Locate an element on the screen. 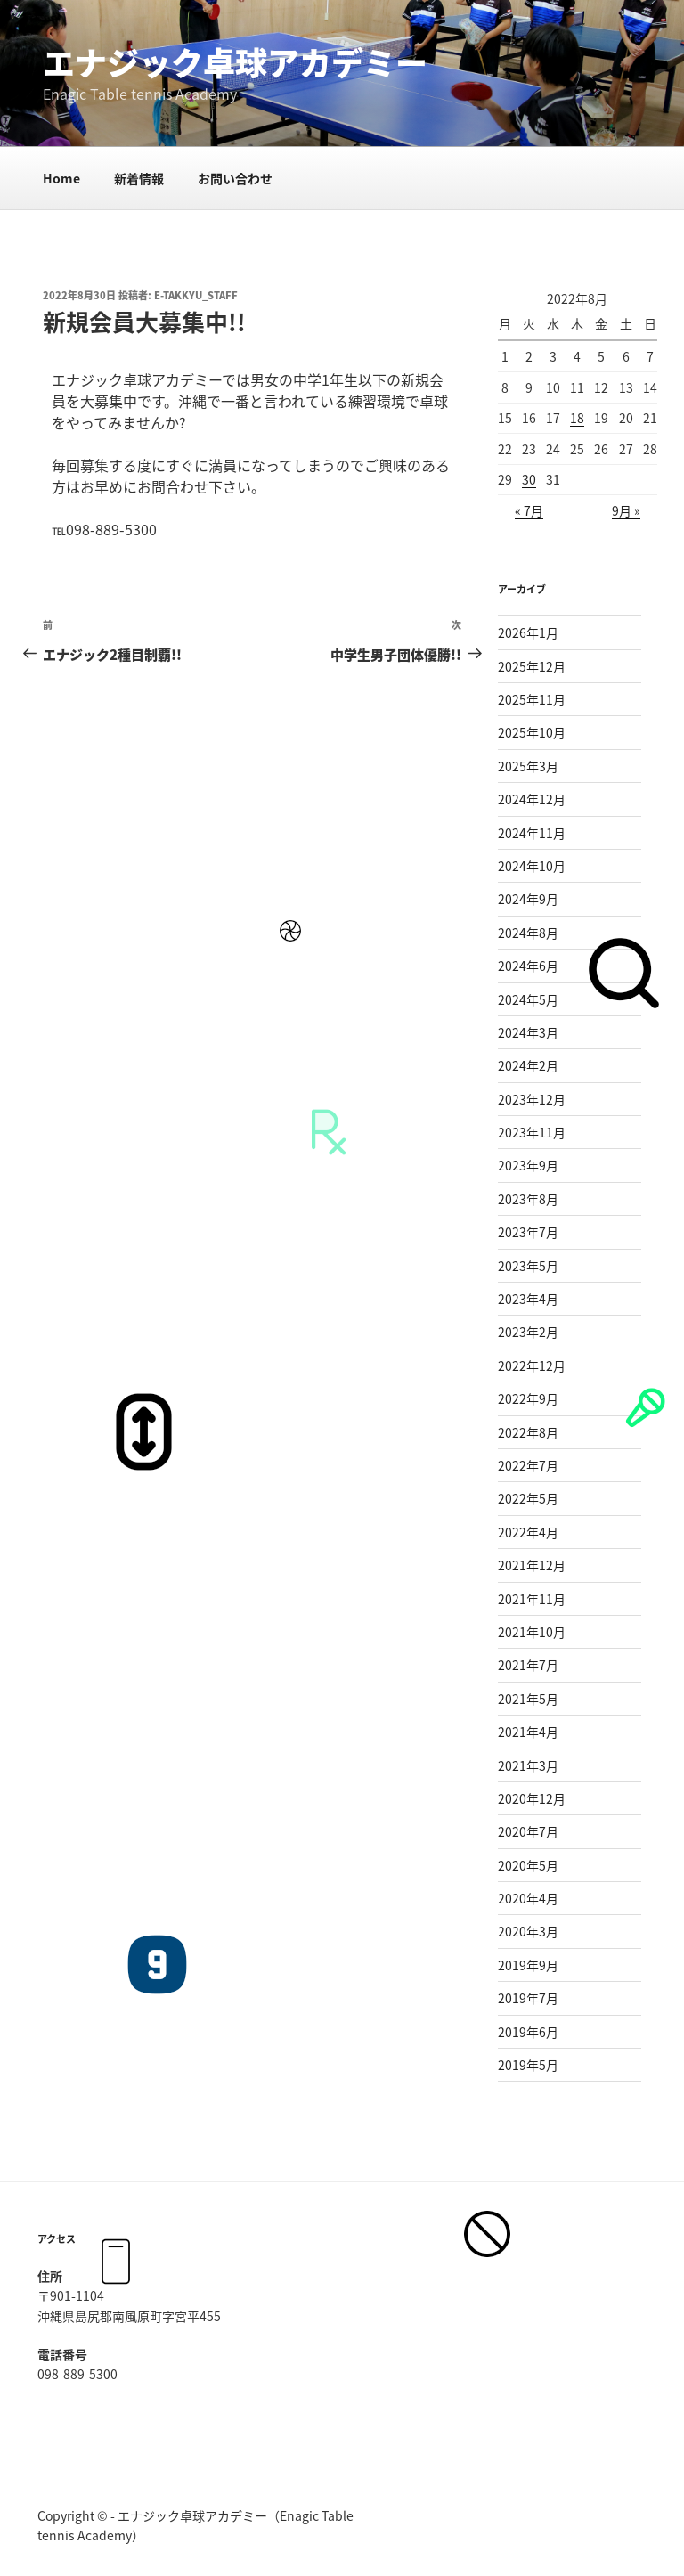 The height and width of the screenshot is (2576, 684). search for content or items is located at coordinates (623, 973).